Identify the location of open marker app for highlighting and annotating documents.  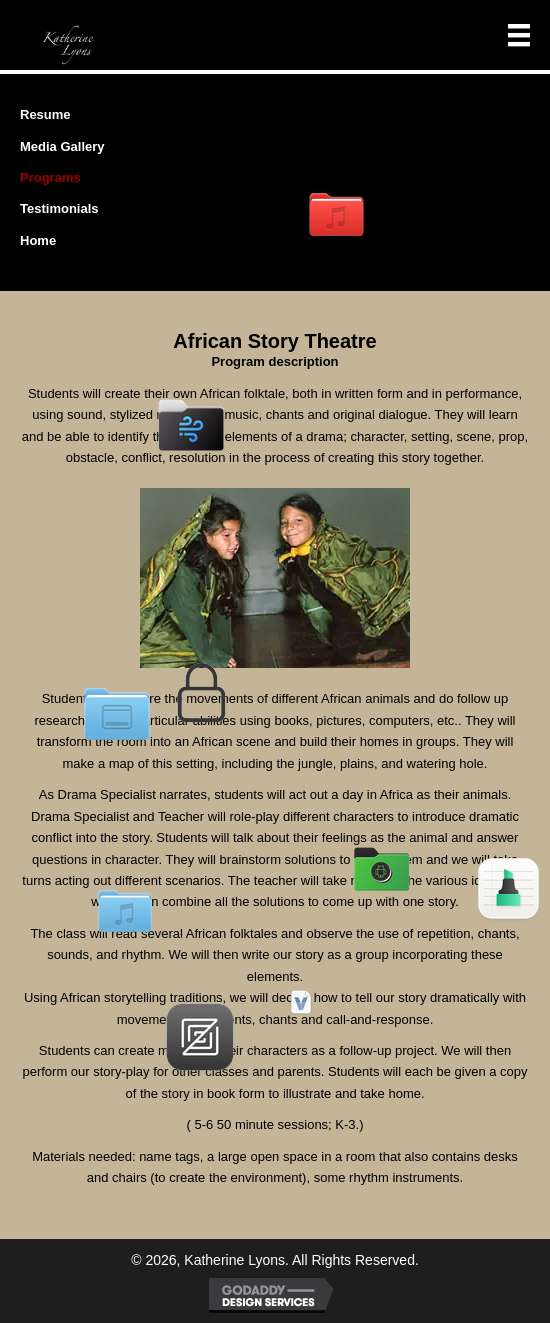
(508, 888).